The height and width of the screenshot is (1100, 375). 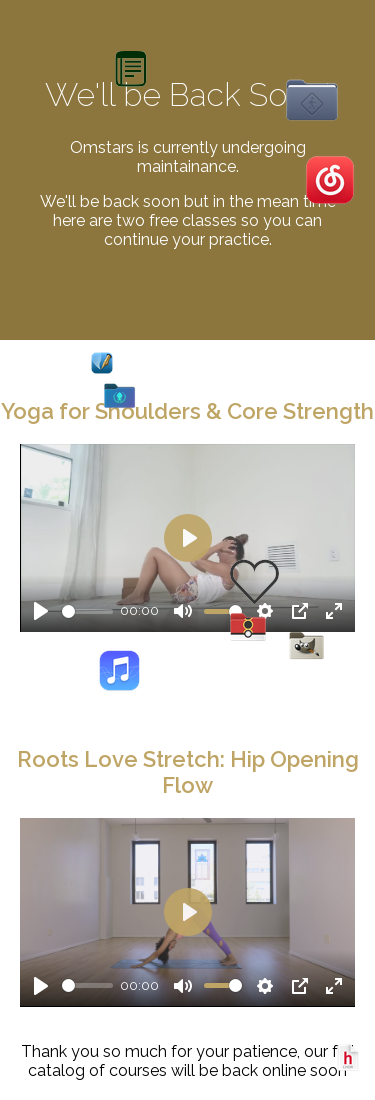 I want to click on open folder containing GitKraken projects, so click(x=119, y=396).